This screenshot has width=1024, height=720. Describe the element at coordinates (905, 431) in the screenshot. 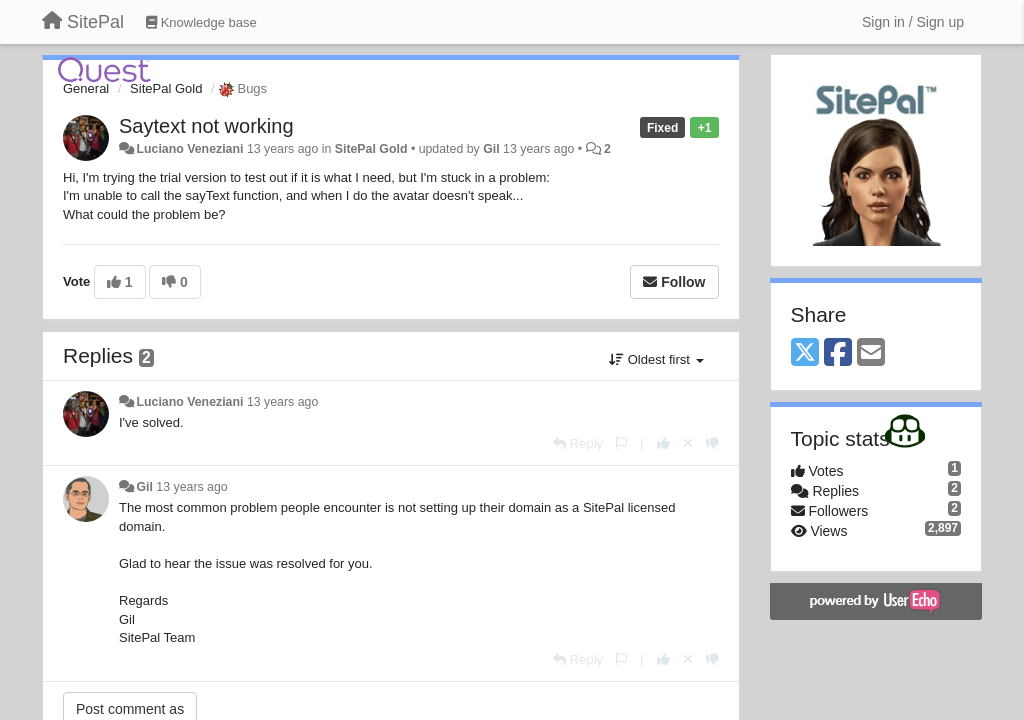

I see `GitHub Copilot AI coding assistant` at that location.